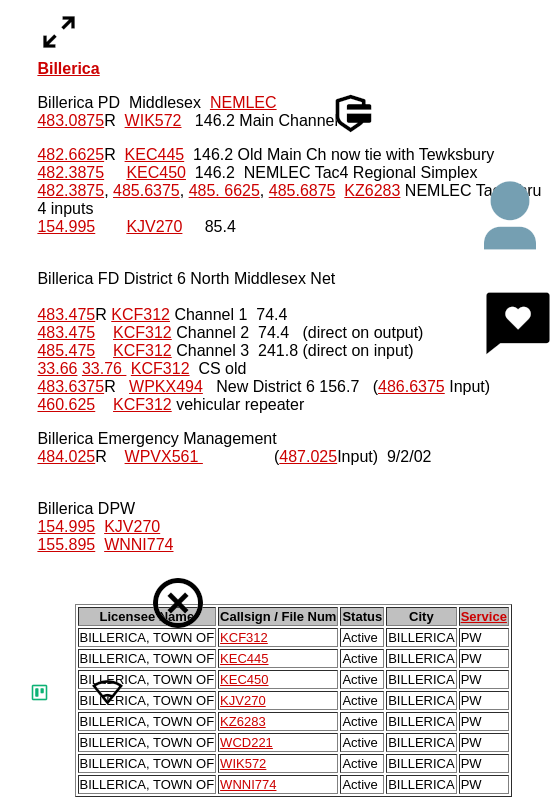 The width and height of the screenshot is (557, 805). Describe the element at coordinates (178, 603) in the screenshot. I see `close or dismiss a dialog` at that location.